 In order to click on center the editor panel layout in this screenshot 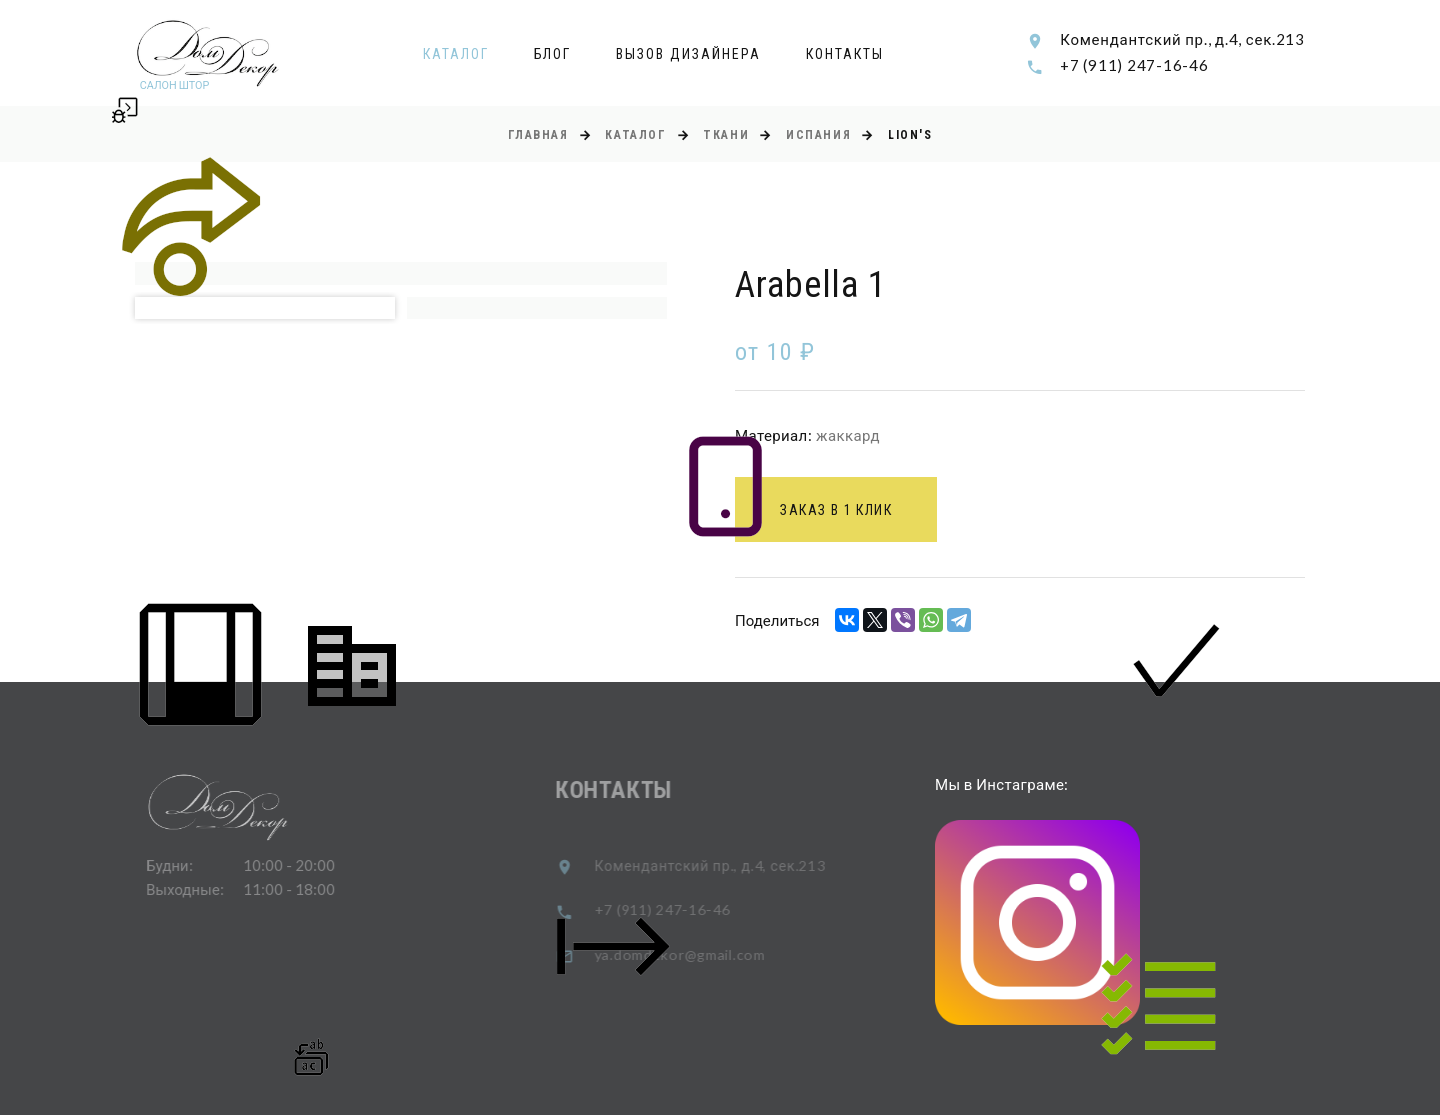, I will do `click(200, 664)`.